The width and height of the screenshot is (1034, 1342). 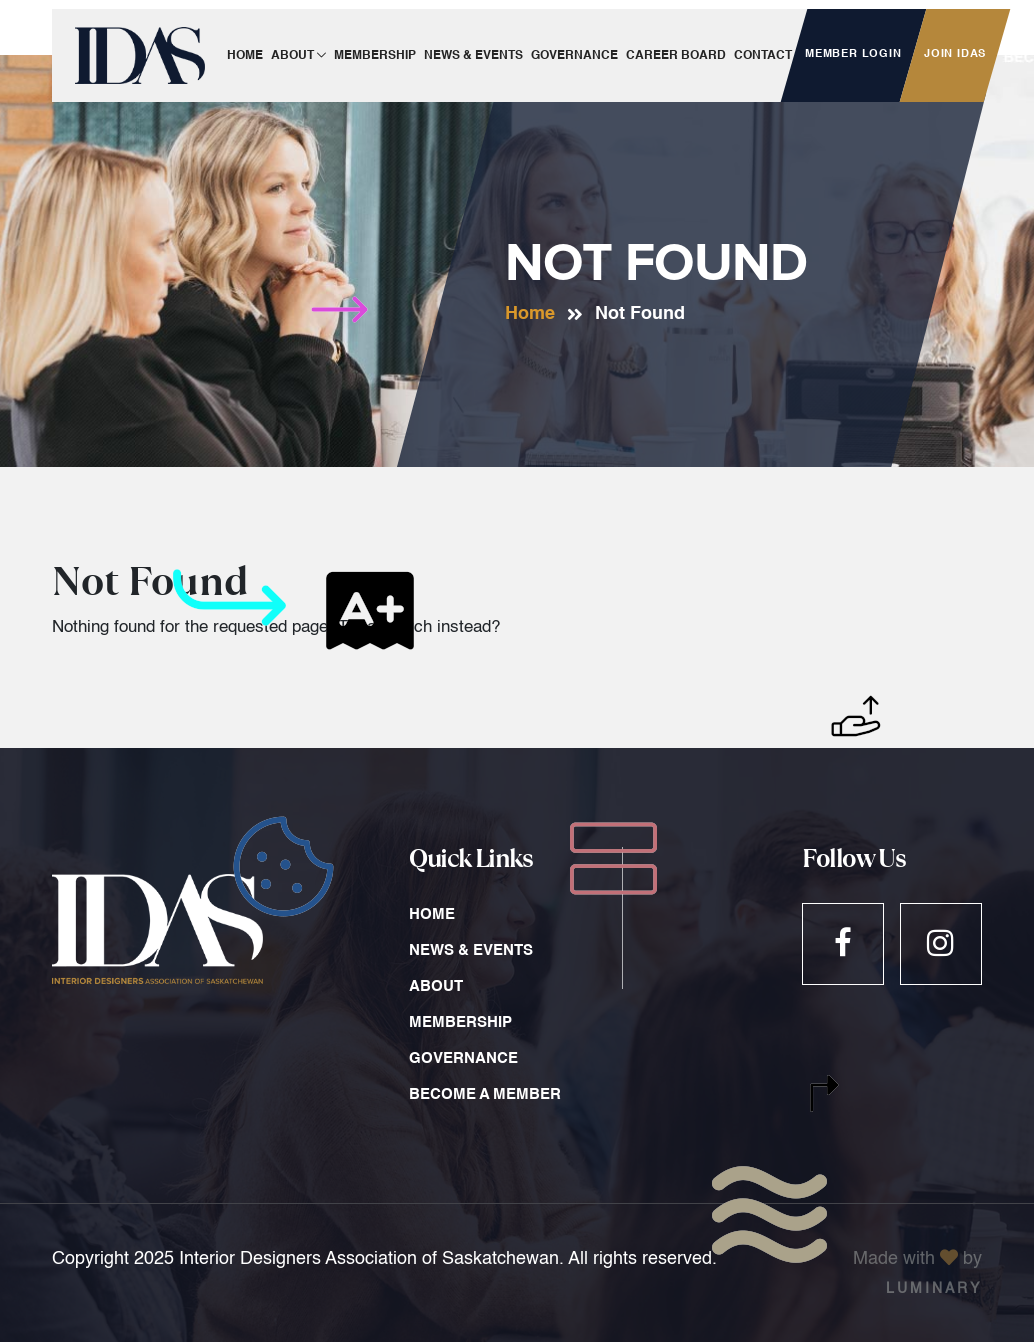 What do you see at coordinates (283, 866) in the screenshot?
I see `manage cookie preferences and privacy settings` at bounding box center [283, 866].